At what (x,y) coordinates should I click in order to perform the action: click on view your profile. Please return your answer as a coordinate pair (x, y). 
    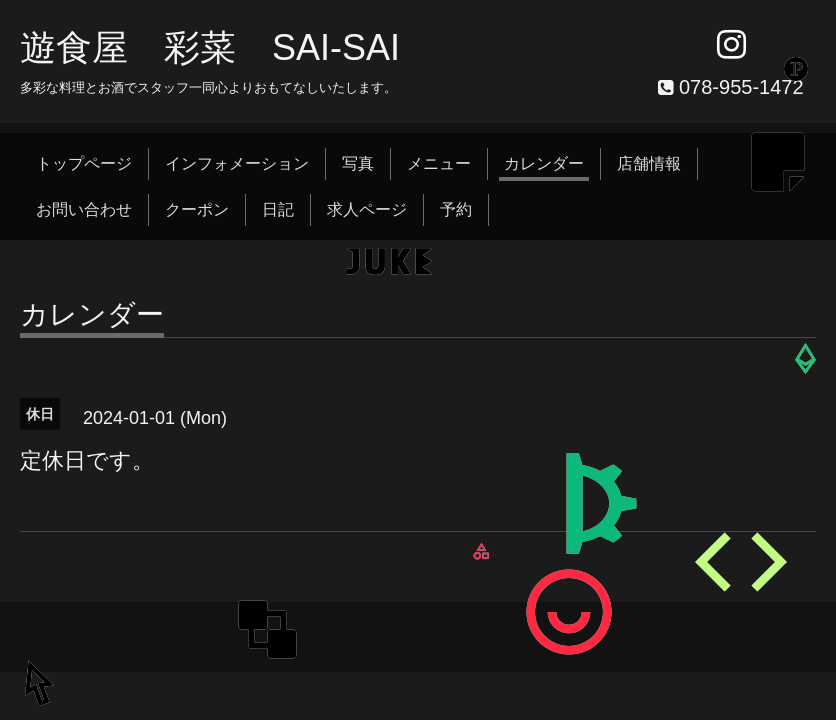
    Looking at the image, I should click on (569, 612).